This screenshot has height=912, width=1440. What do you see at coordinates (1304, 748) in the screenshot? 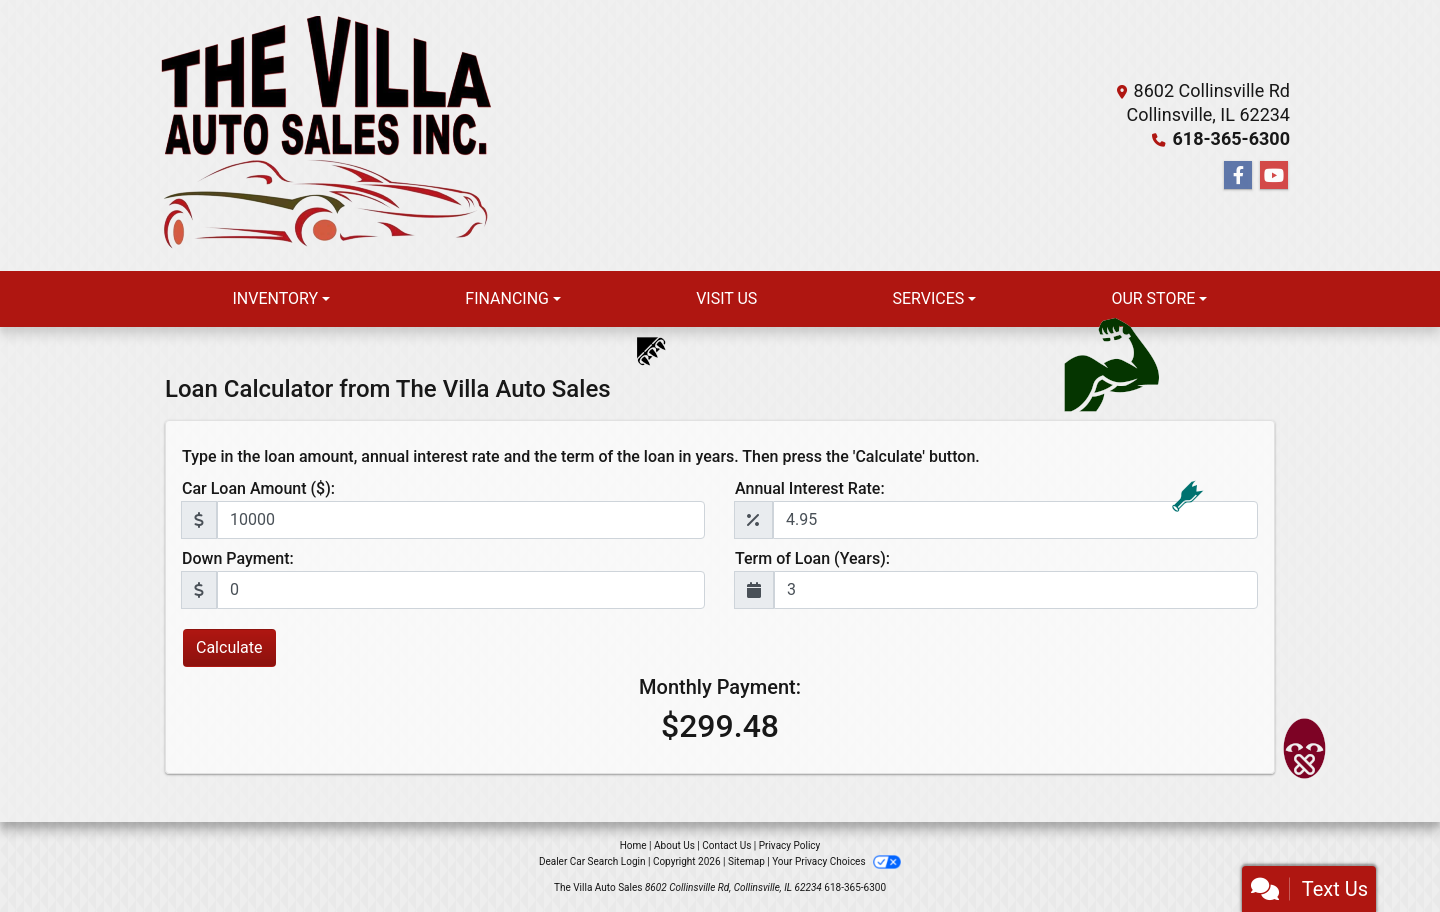
I see `indicates a user or contact has been muted` at bounding box center [1304, 748].